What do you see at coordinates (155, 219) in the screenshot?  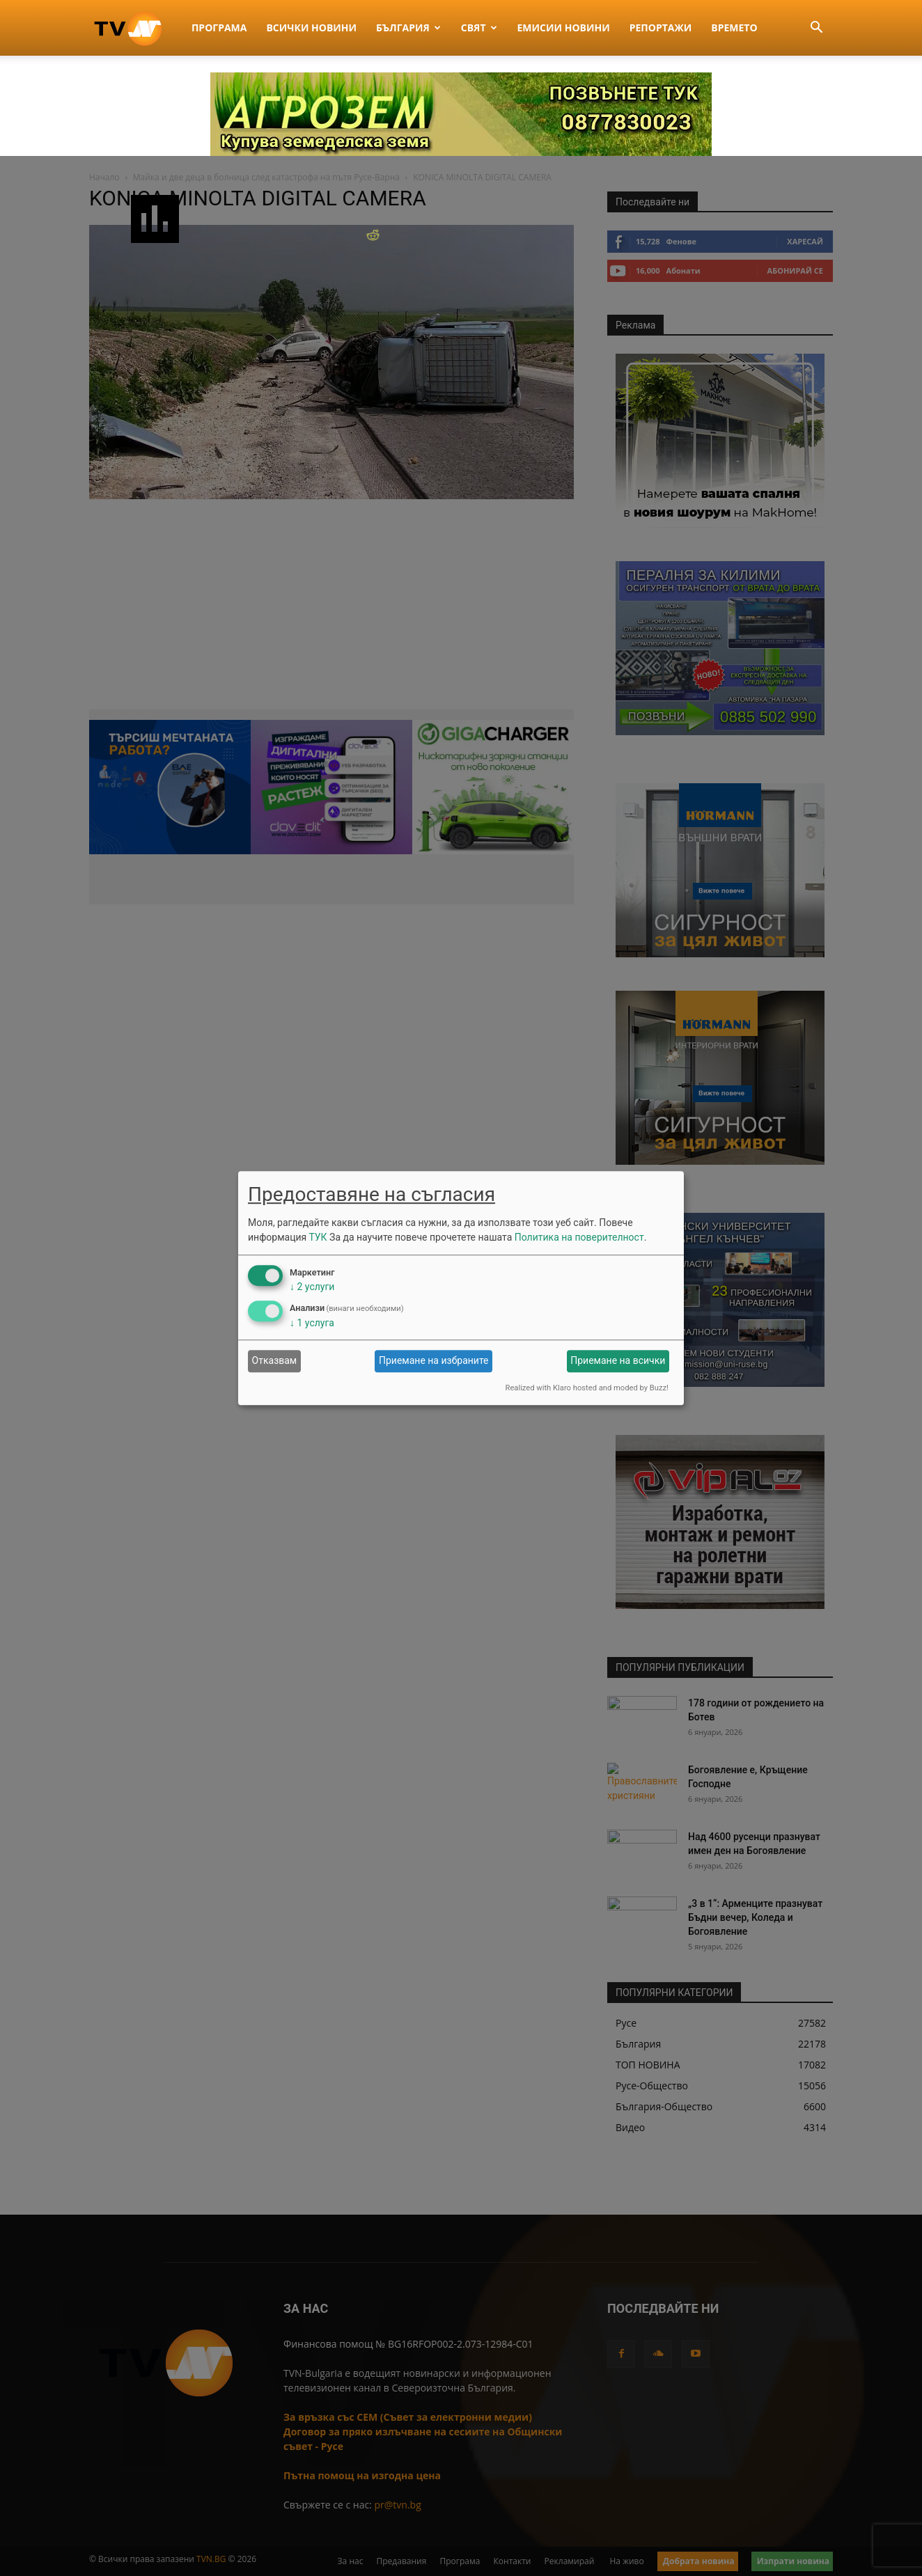 I see `view poll results` at bounding box center [155, 219].